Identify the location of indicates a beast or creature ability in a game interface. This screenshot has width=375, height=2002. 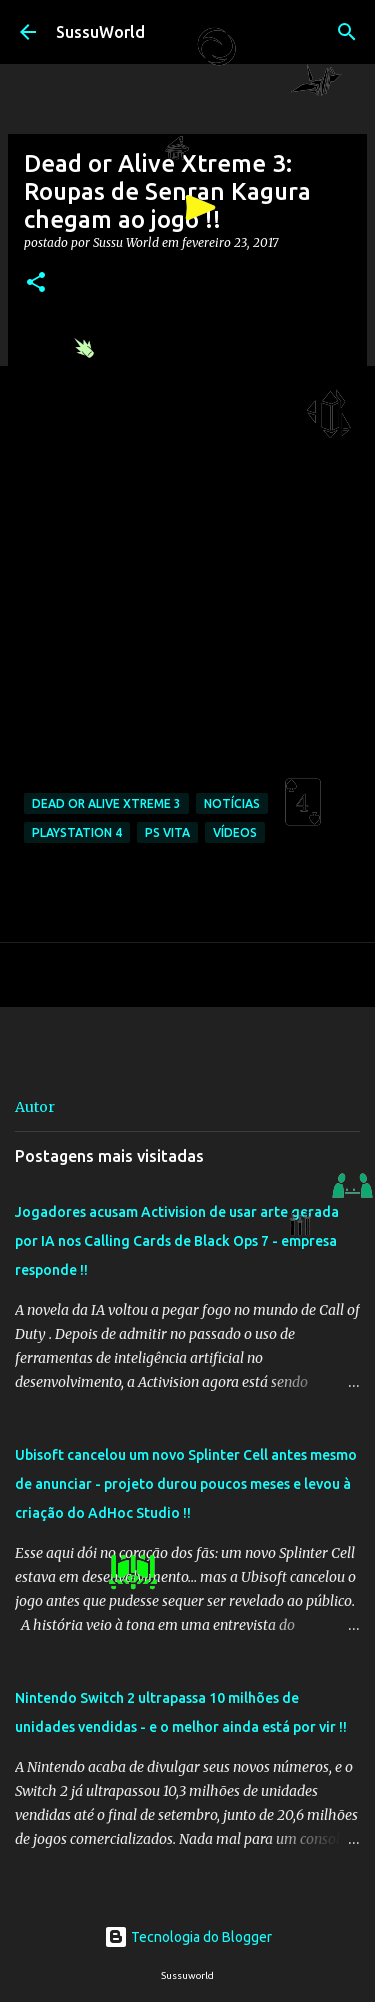
(216, 46).